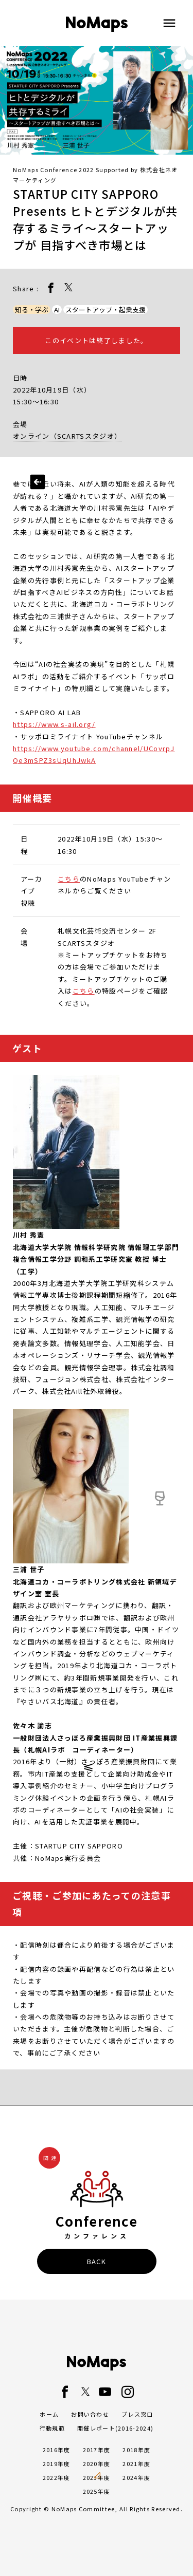 The width and height of the screenshot is (193, 2576). Describe the element at coordinates (160, 1498) in the screenshot. I see `indicates drink or beverage option` at that location.